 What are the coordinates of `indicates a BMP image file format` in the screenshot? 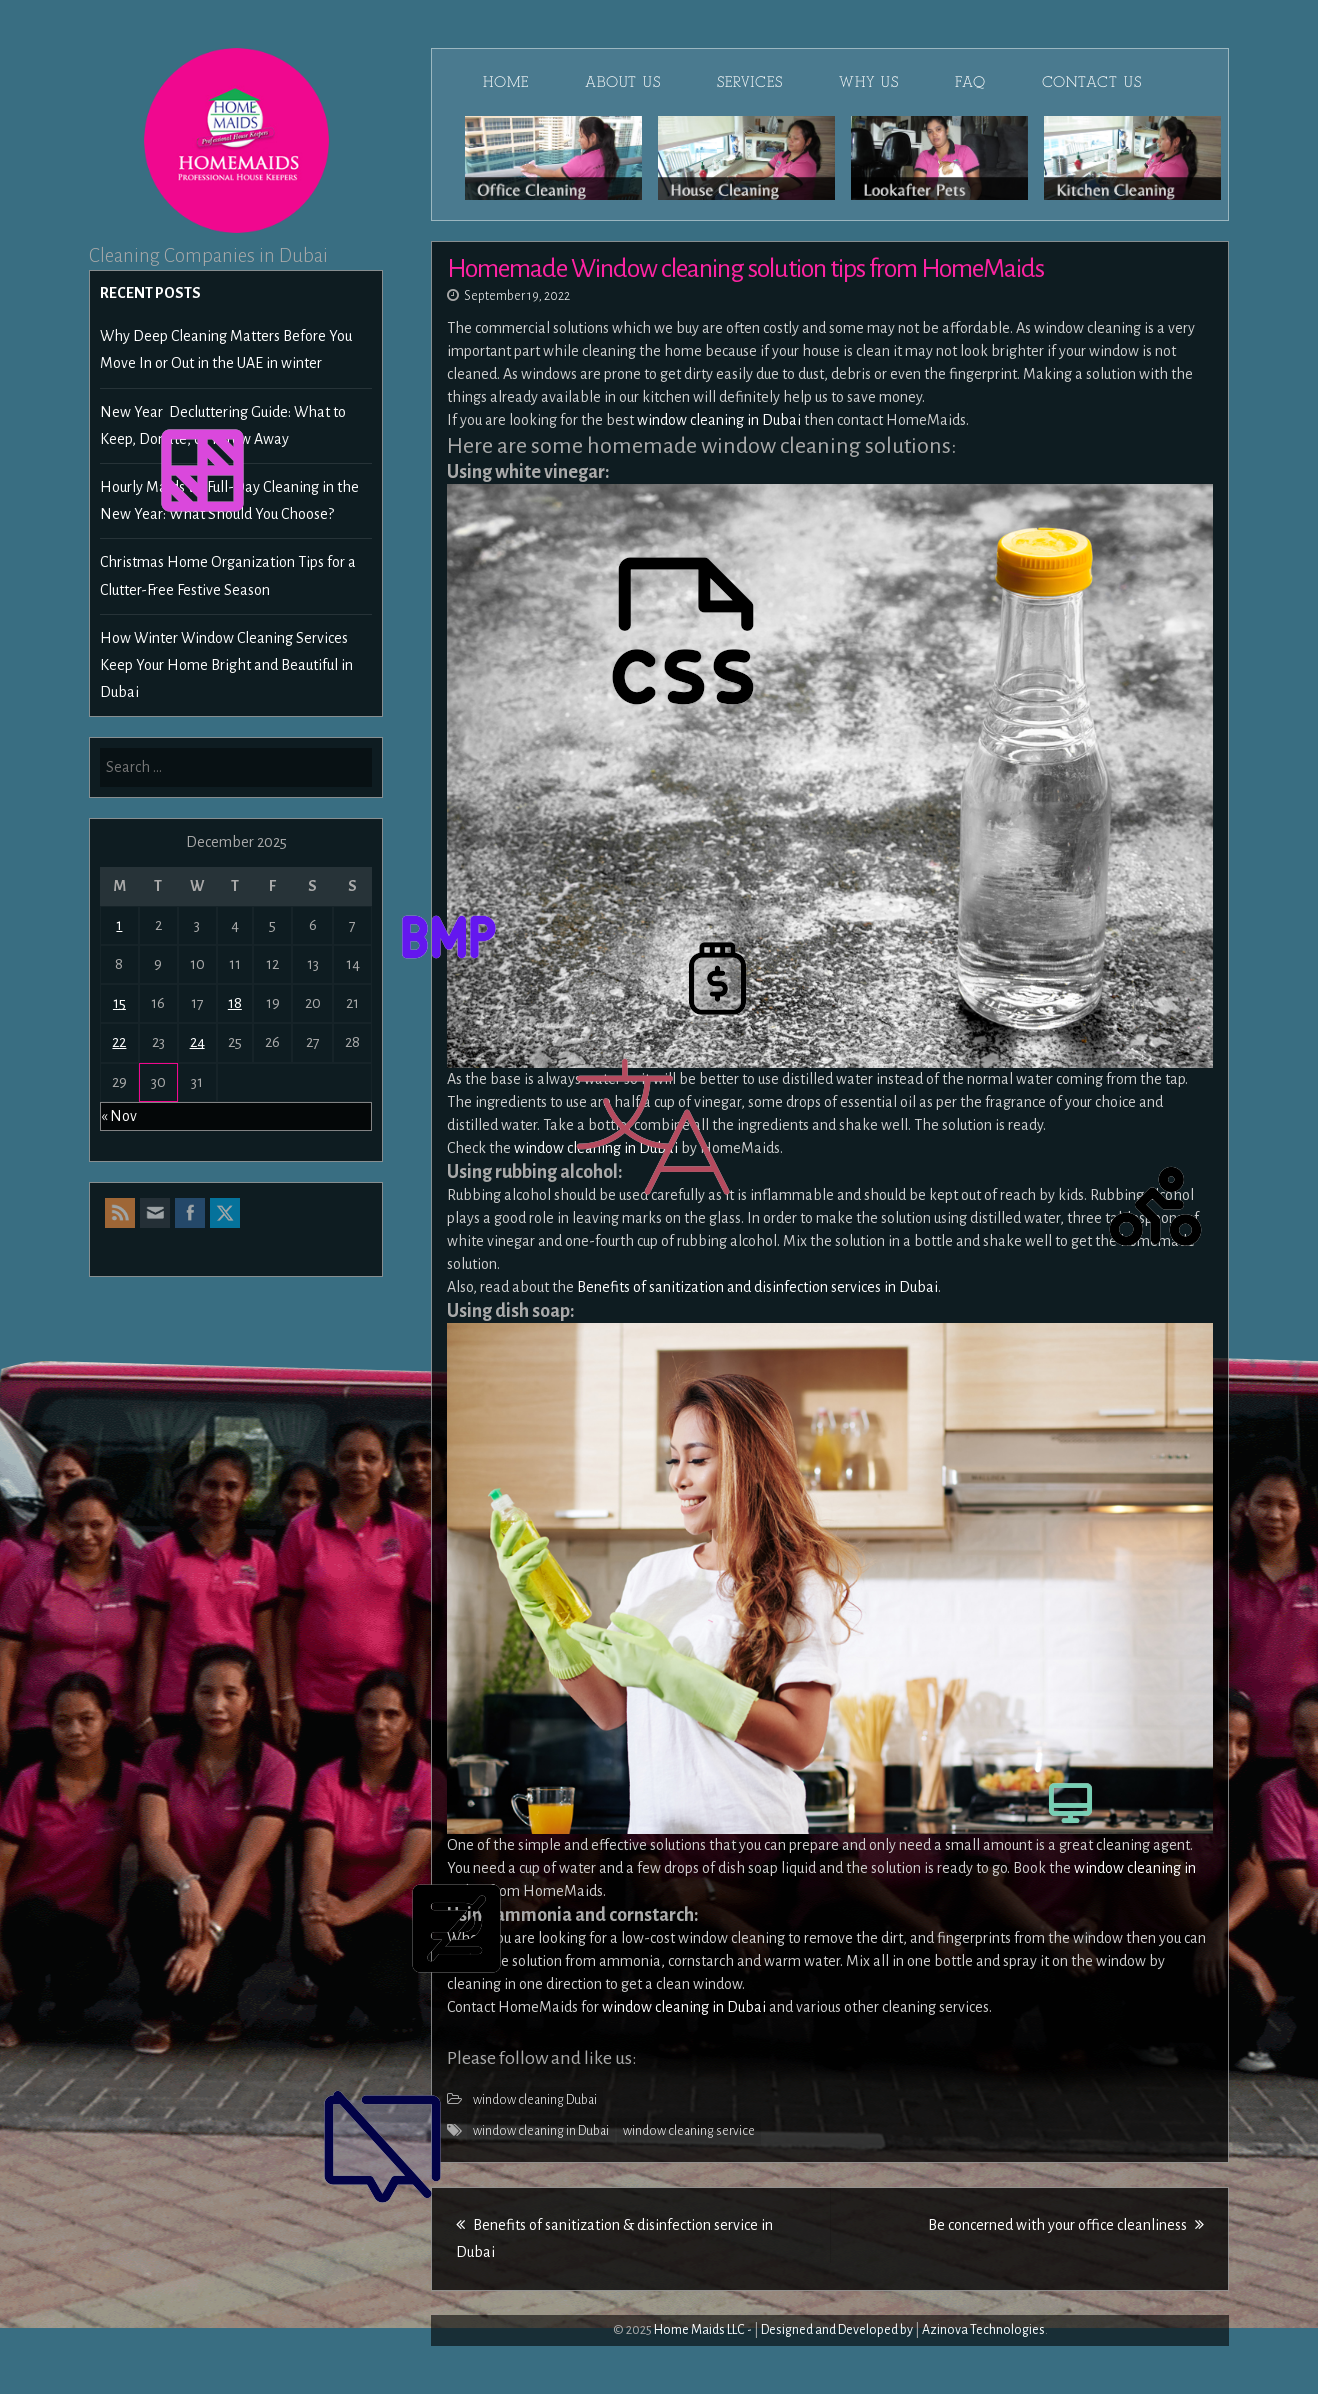 It's located at (449, 937).